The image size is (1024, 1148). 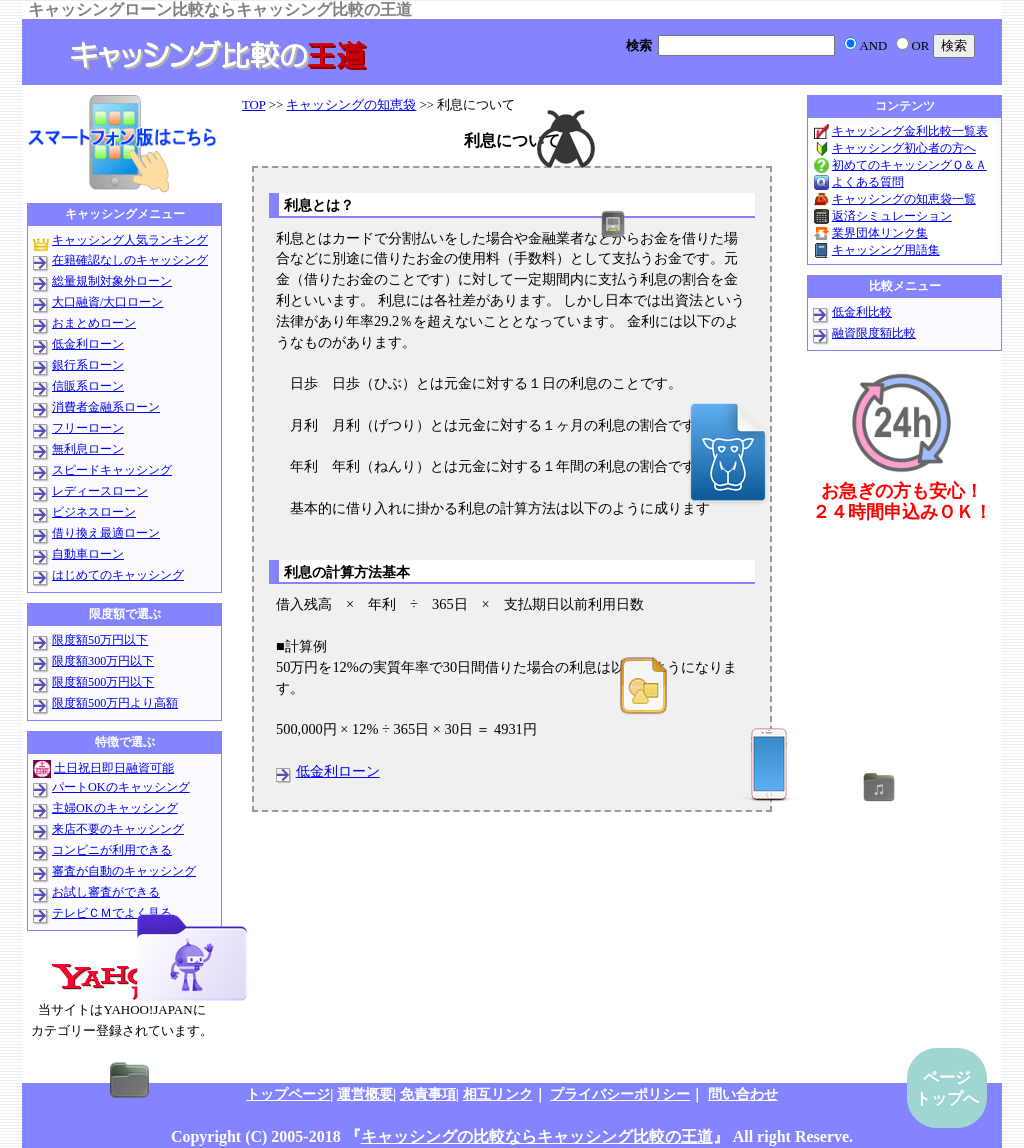 I want to click on libreoffice draw template file, so click(x=643, y=685).